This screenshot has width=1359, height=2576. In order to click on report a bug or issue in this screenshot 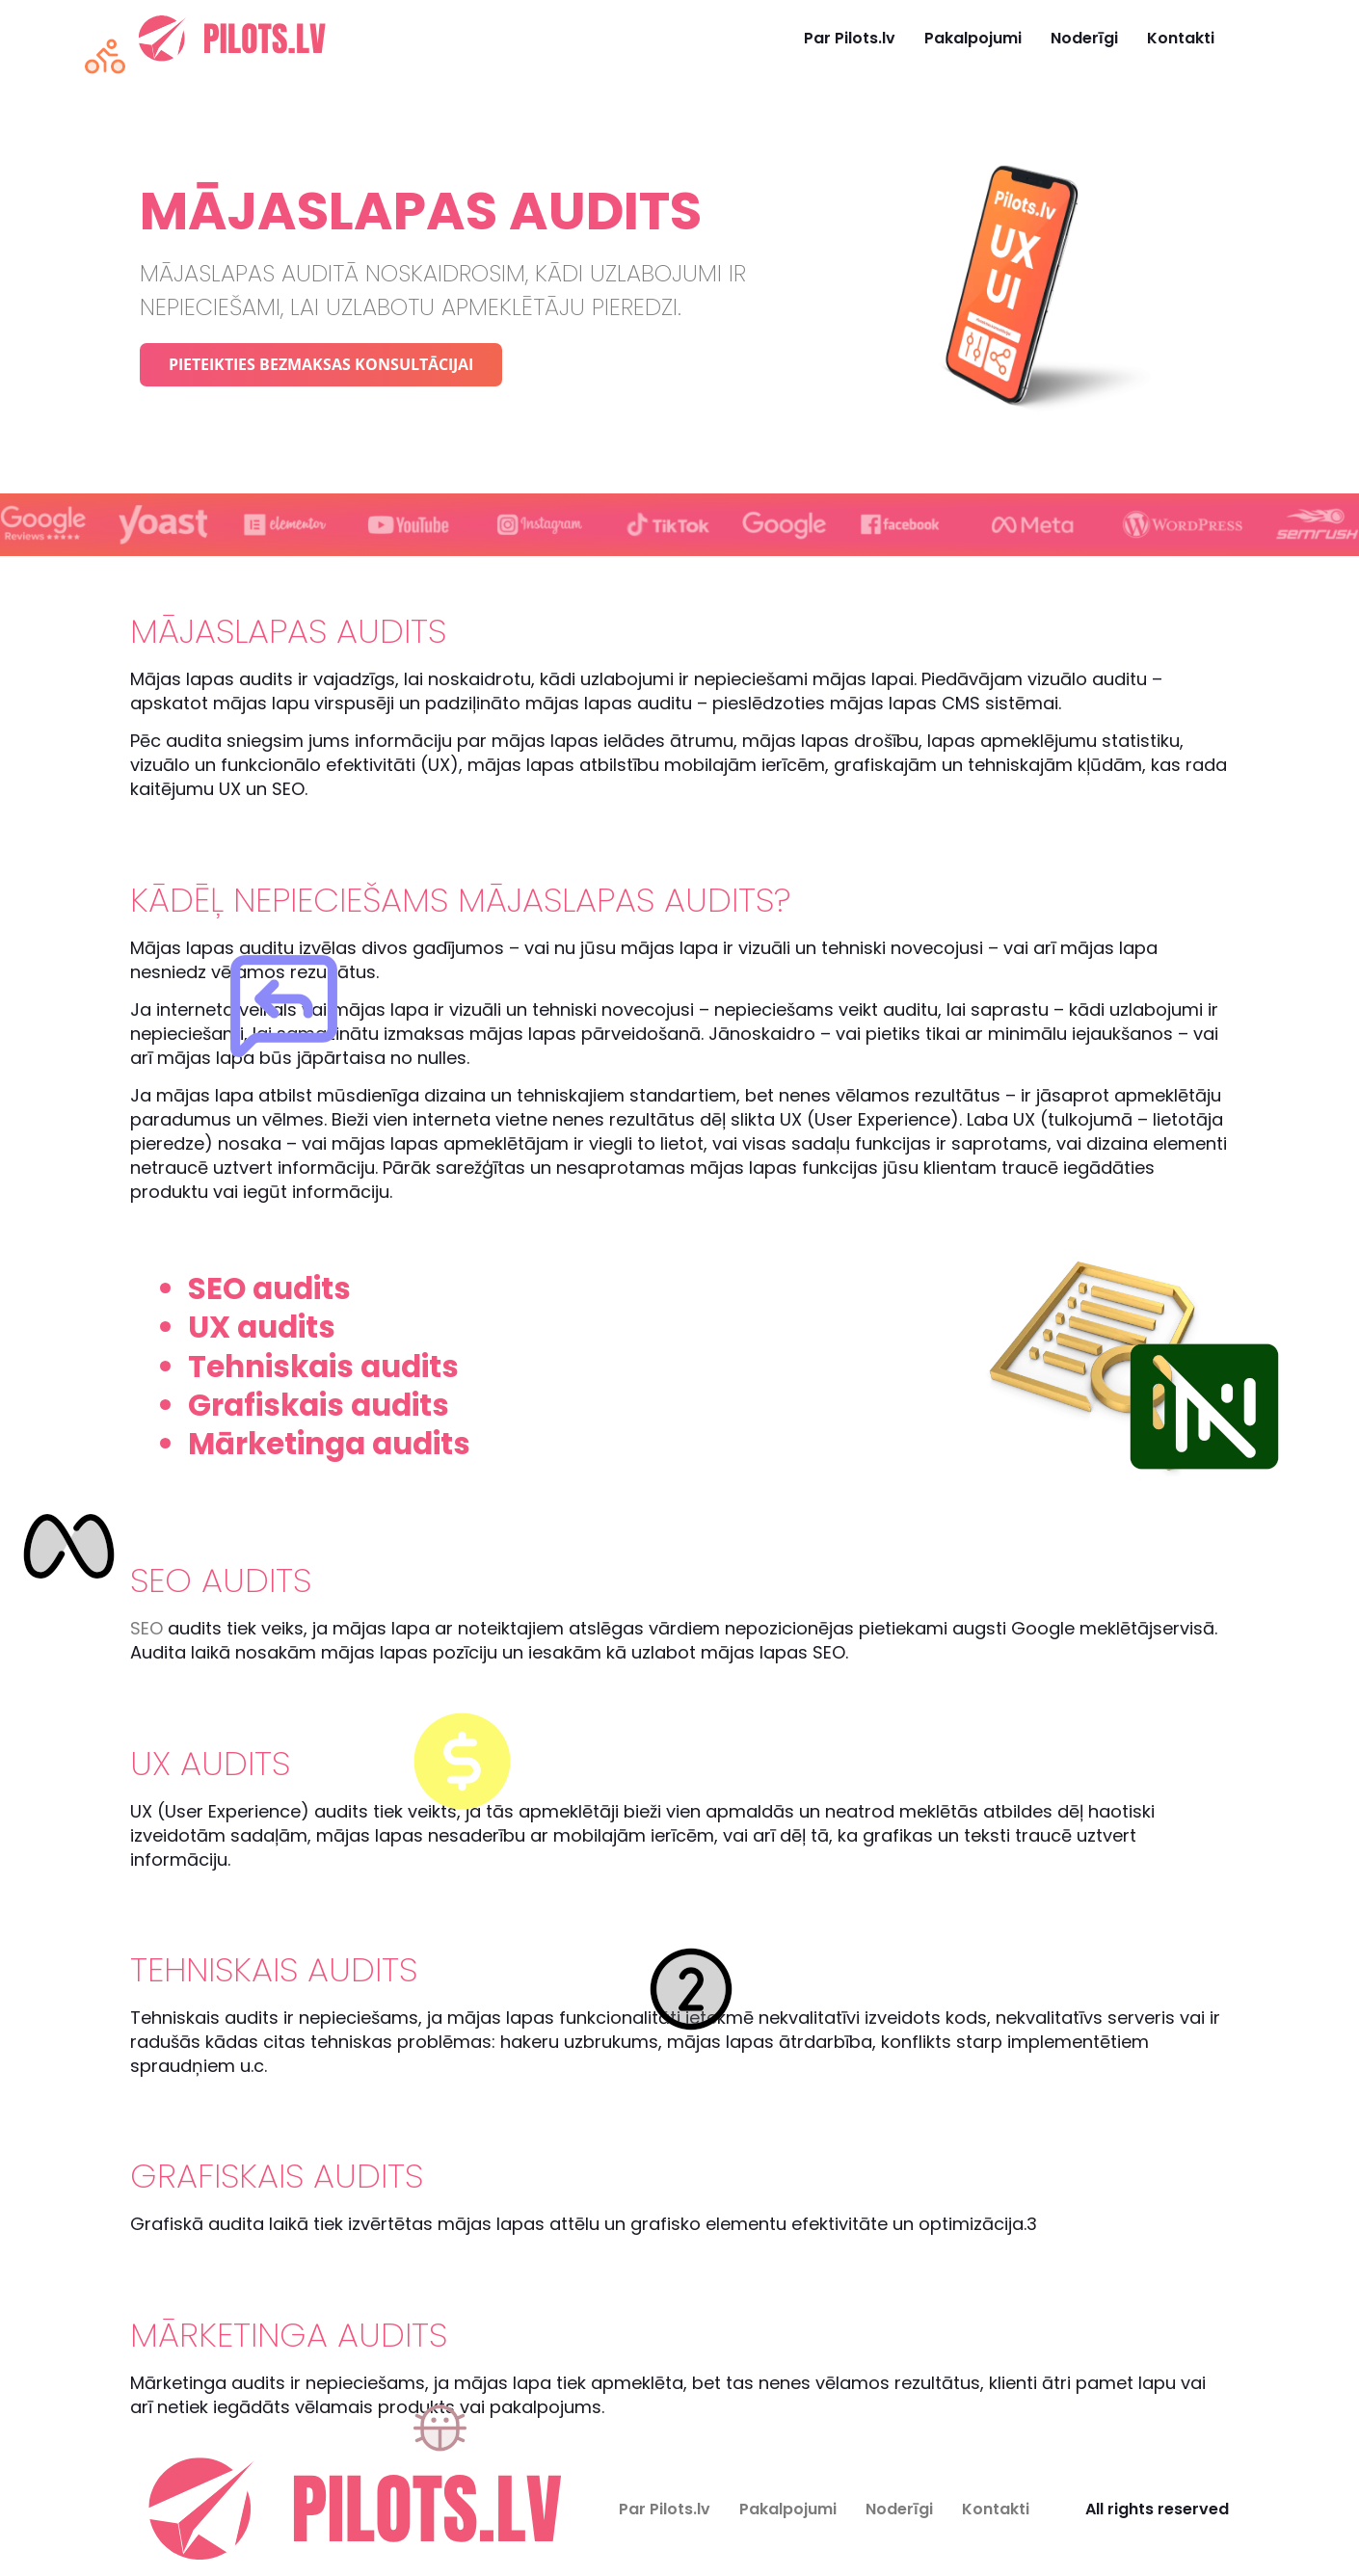, I will do `click(440, 2428)`.